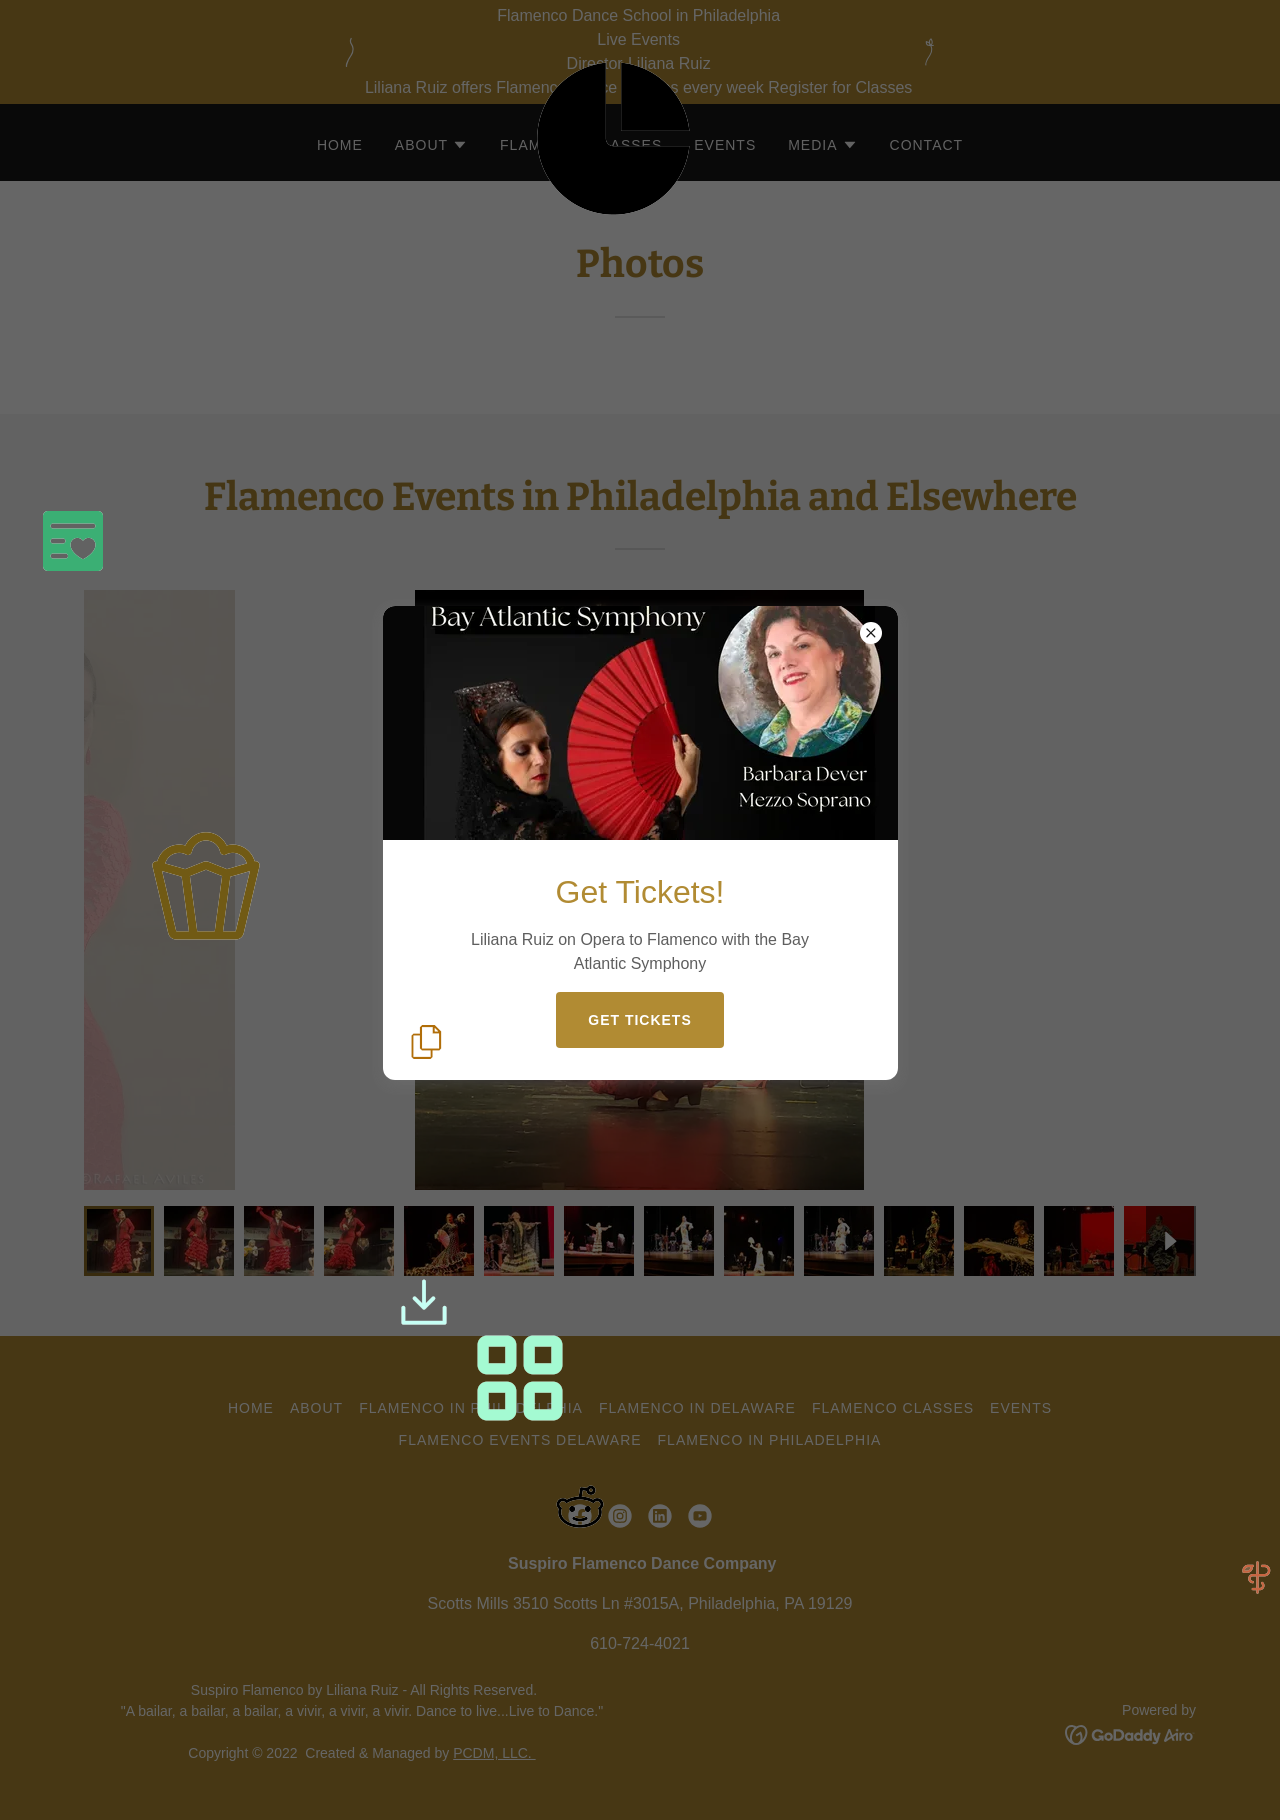 This screenshot has width=1280, height=1820. I want to click on access movies or entertainment section, so click(206, 890).